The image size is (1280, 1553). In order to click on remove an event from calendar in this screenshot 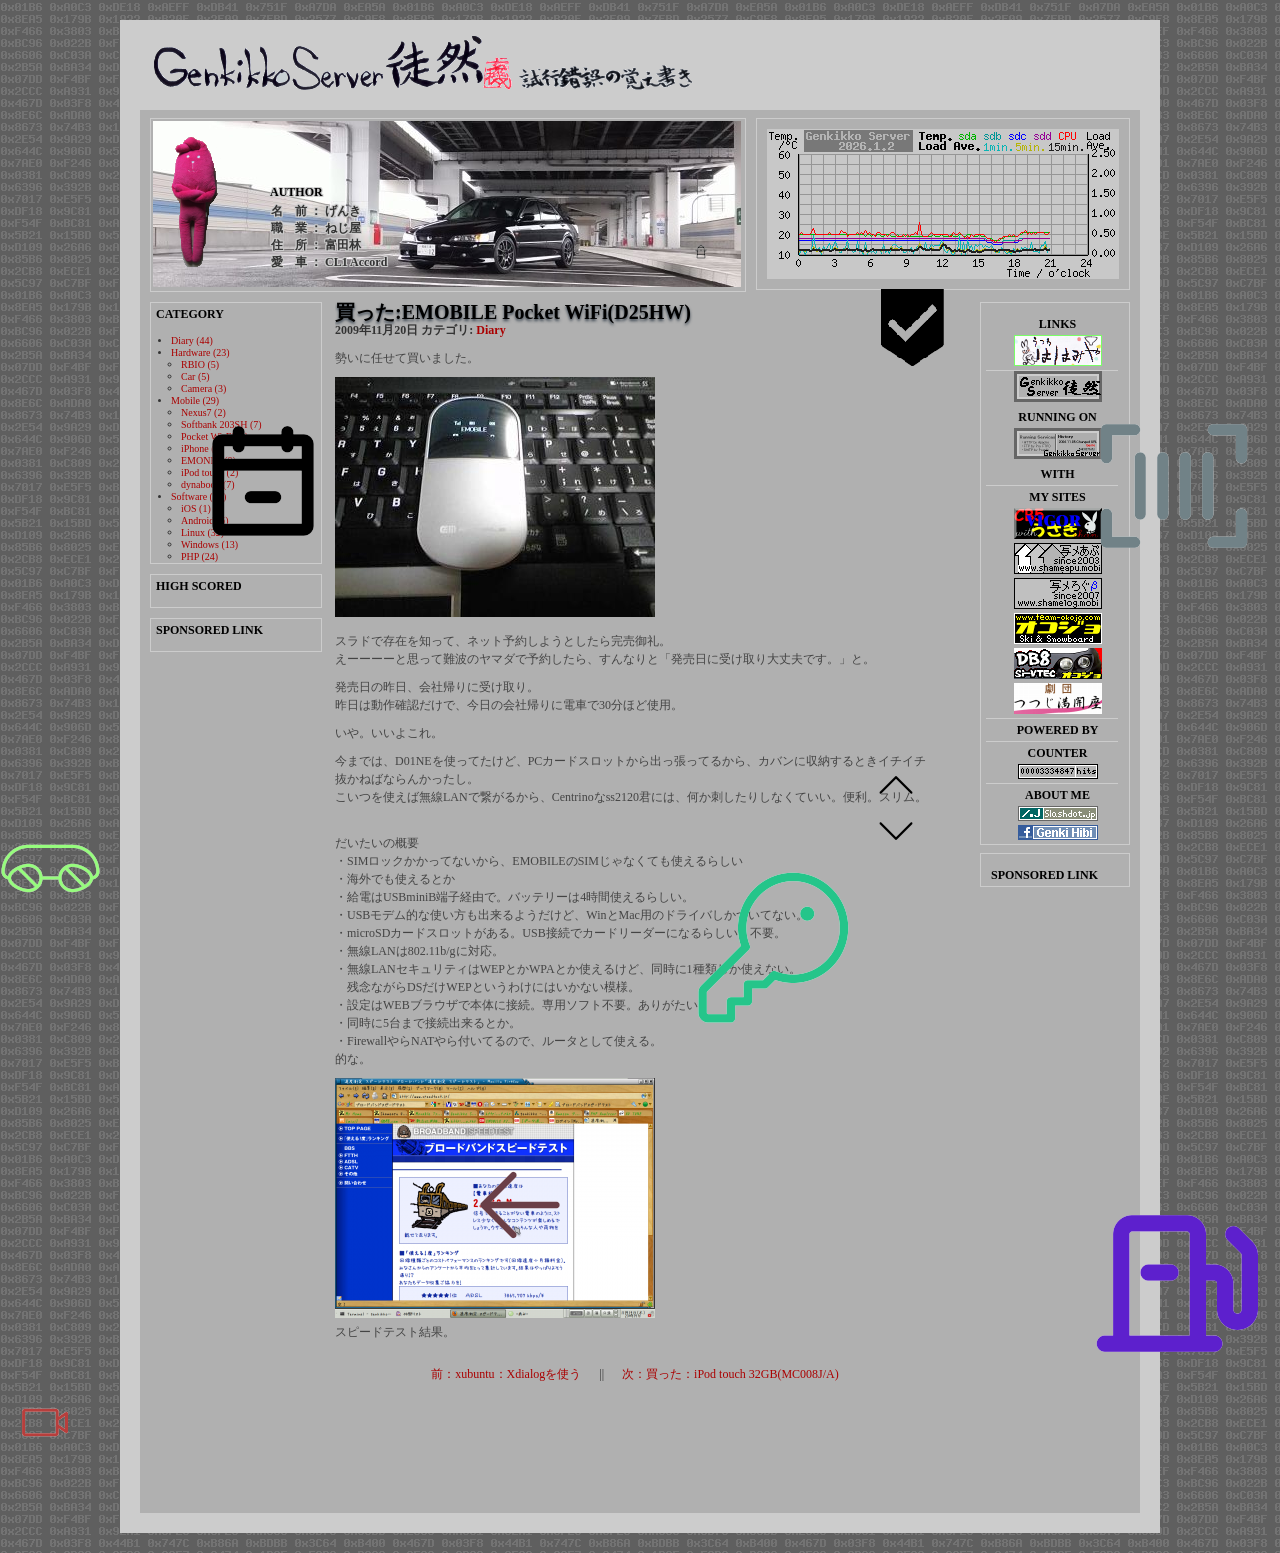, I will do `click(263, 485)`.